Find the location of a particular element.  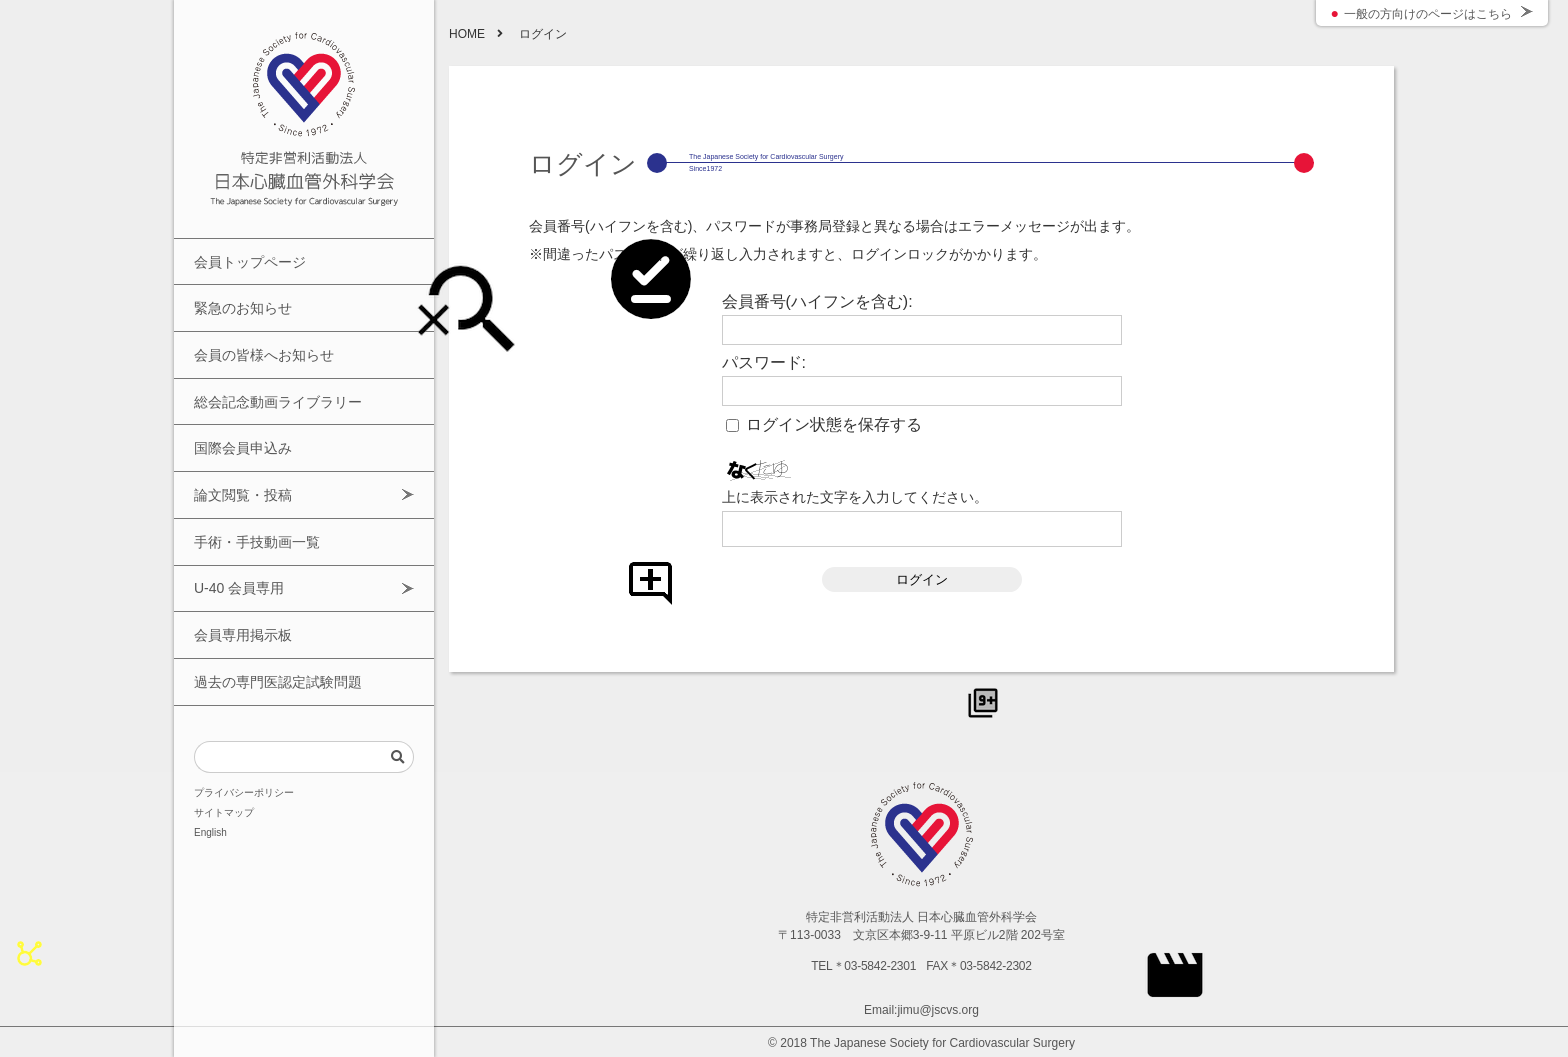

create a new video or movie project is located at coordinates (1175, 975).